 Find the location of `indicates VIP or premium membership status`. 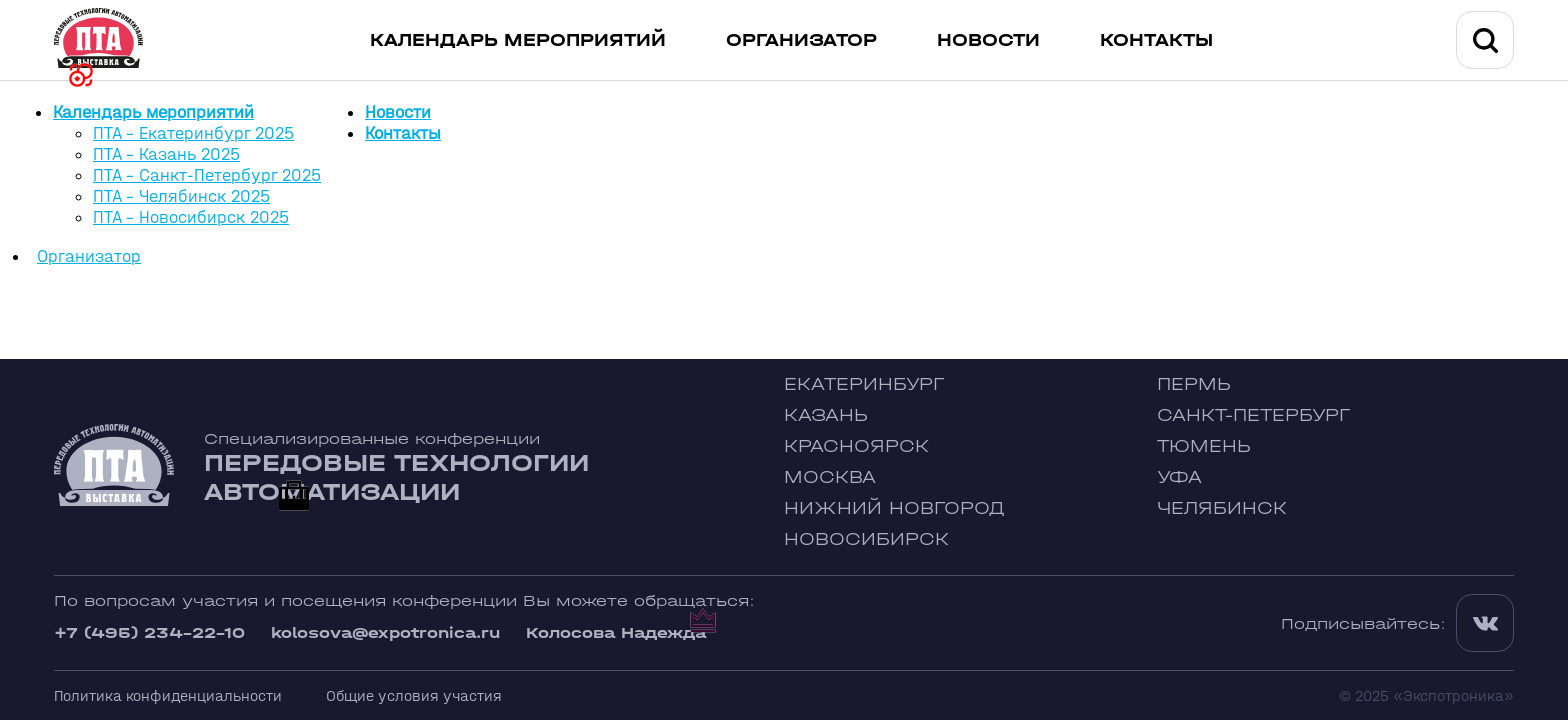

indicates VIP or premium membership status is located at coordinates (703, 621).